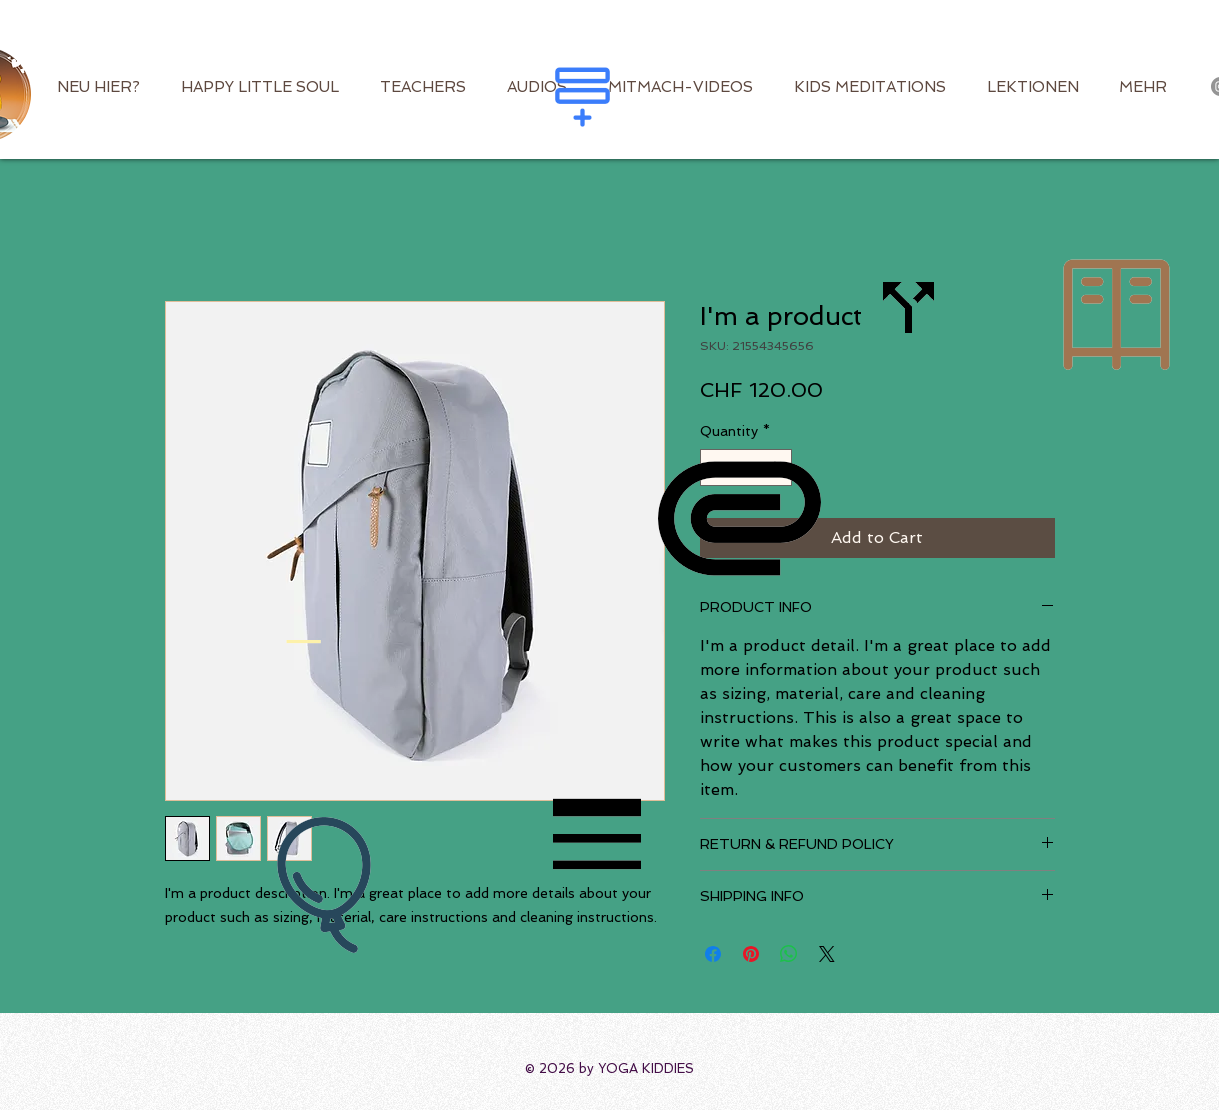  What do you see at coordinates (324, 885) in the screenshot?
I see `indicates a celebration or special event` at bounding box center [324, 885].